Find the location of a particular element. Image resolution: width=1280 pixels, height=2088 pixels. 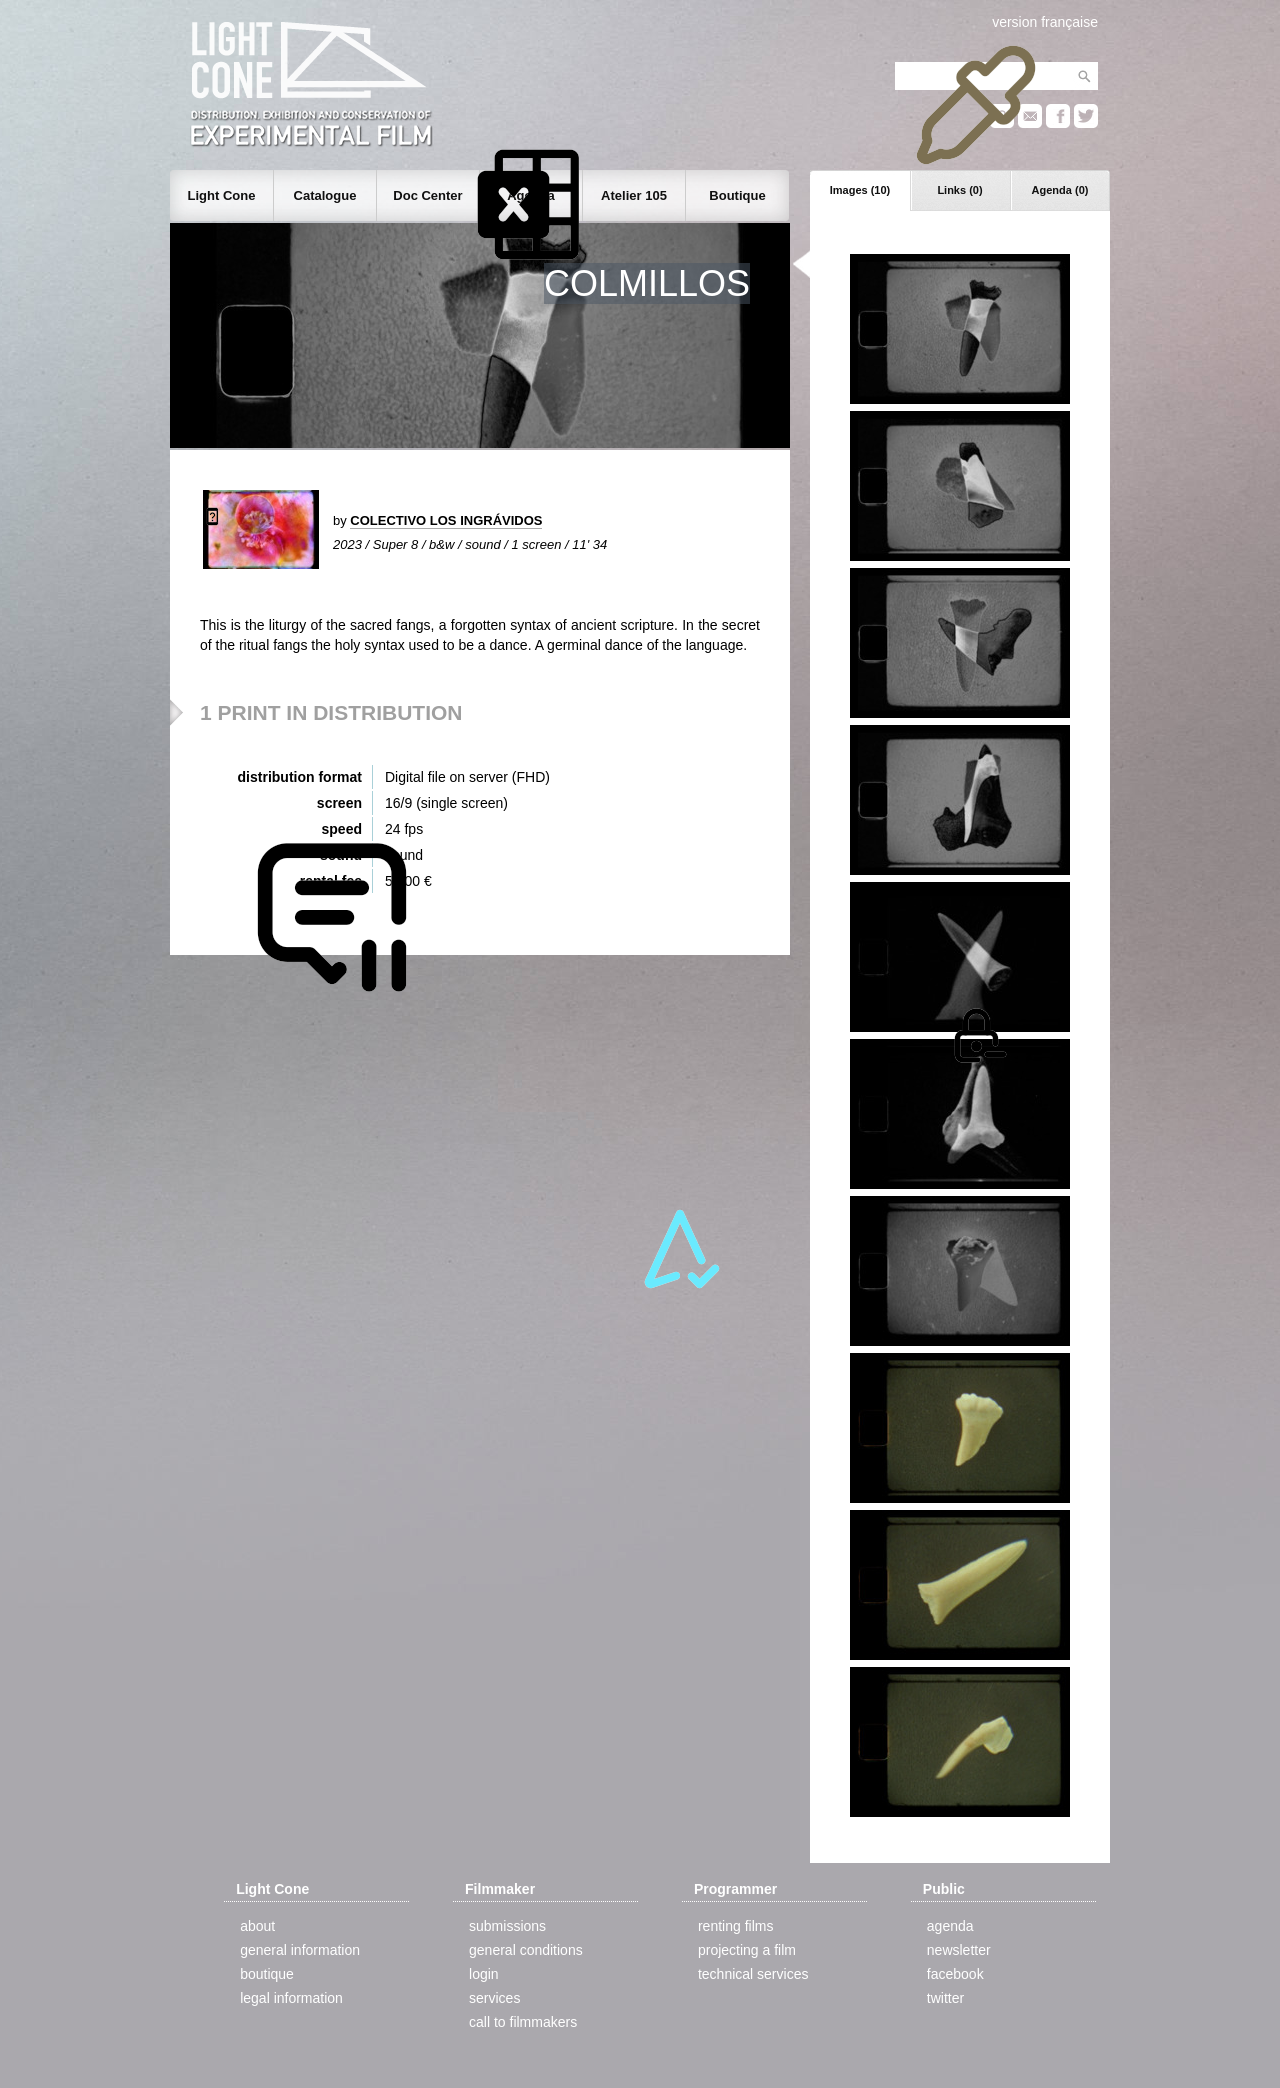

pick a color from the screen is located at coordinates (976, 105).